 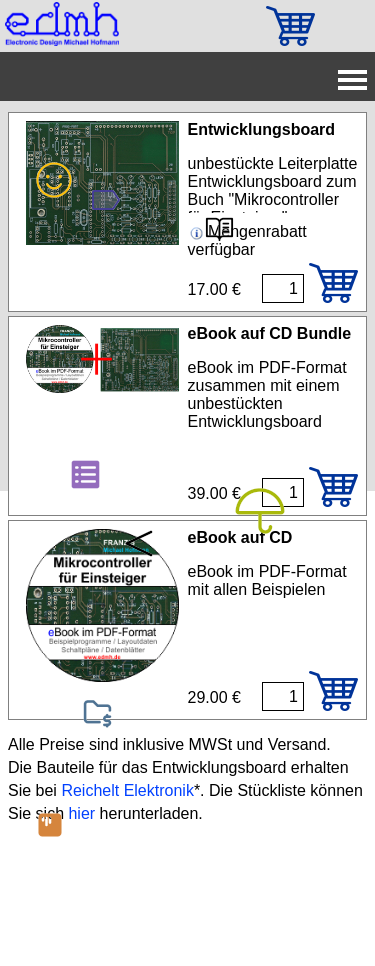 I want to click on align content to the top-left corner, so click(x=50, y=825).